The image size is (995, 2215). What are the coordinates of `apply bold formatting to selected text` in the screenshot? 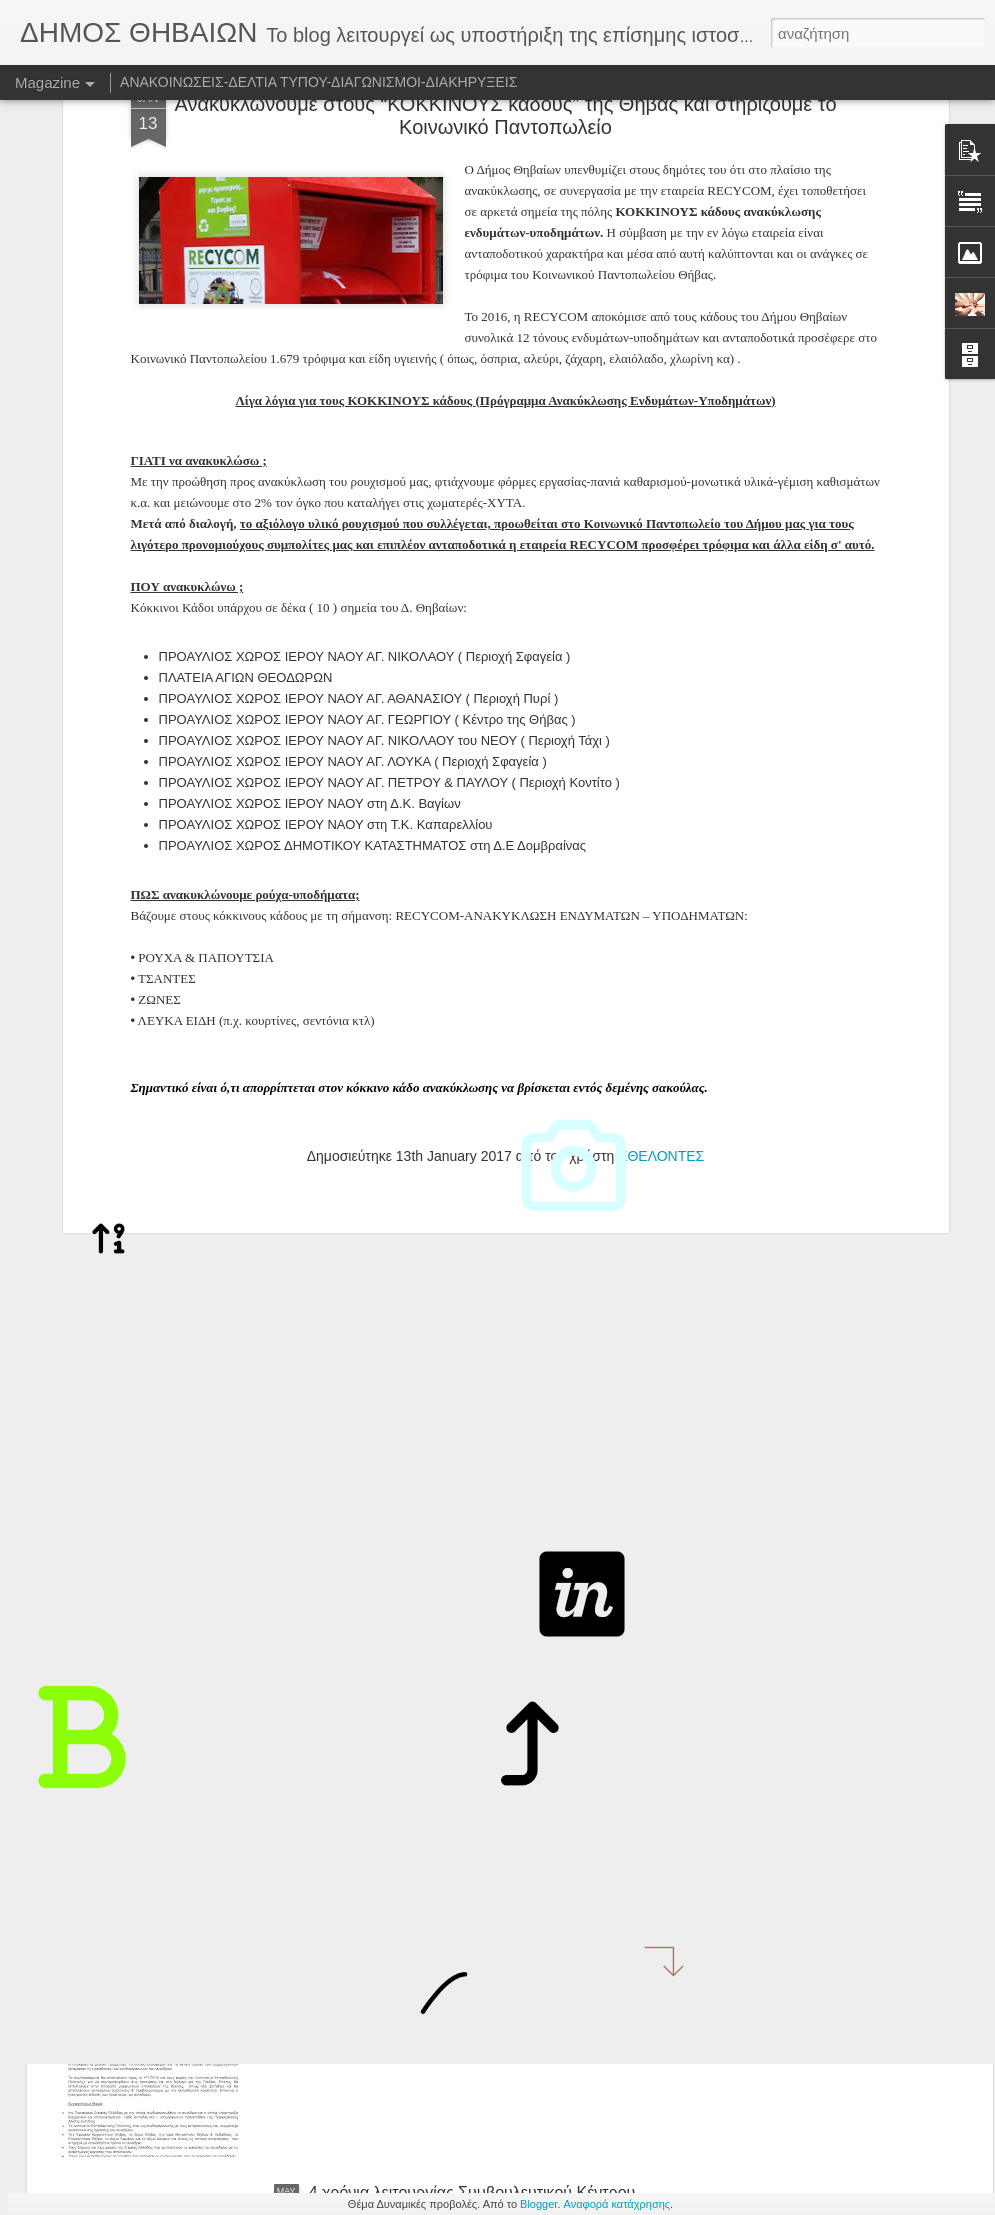 It's located at (82, 1737).